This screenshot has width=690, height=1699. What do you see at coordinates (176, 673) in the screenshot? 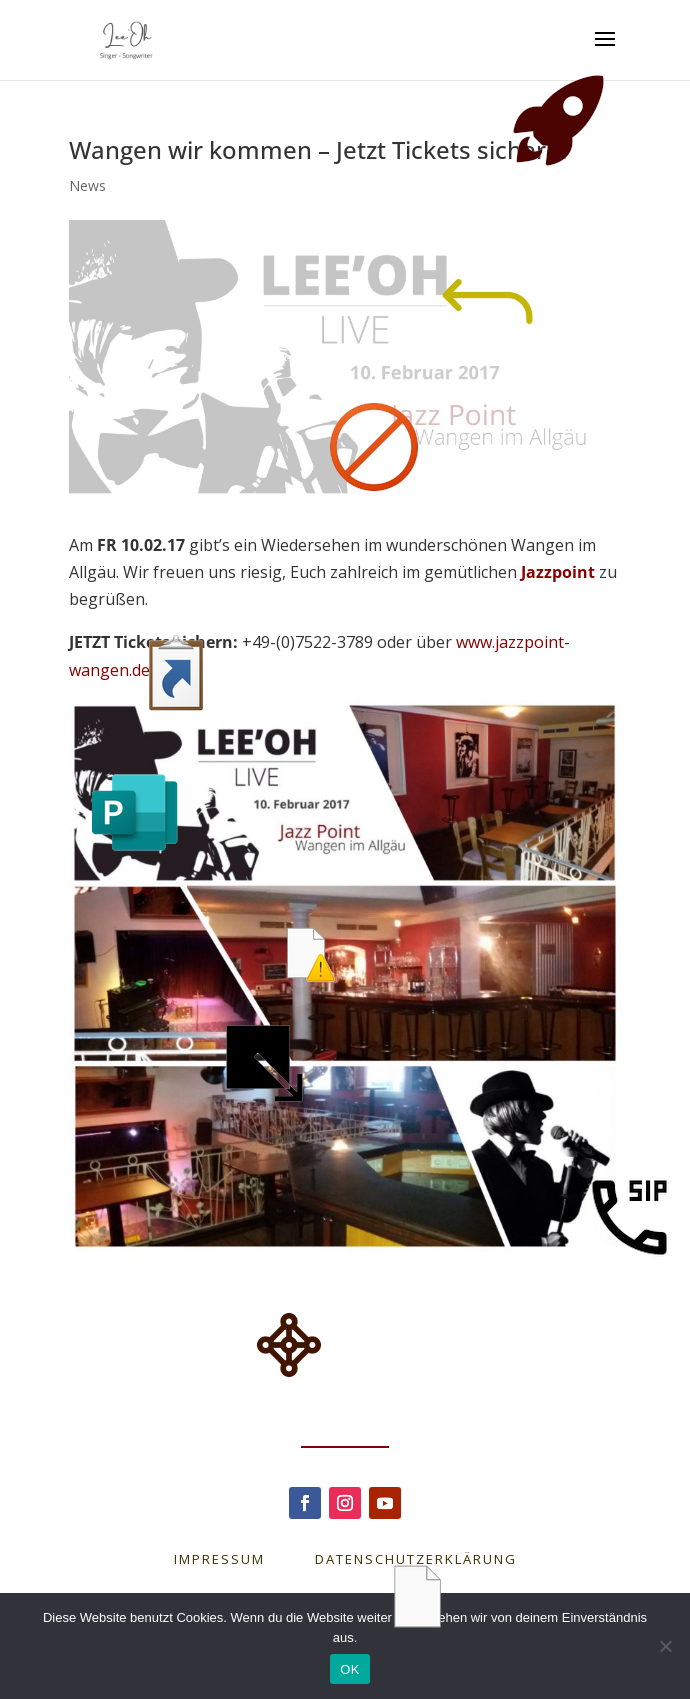
I see `clipboard containing a shortcut or alias` at bounding box center [176, 673].